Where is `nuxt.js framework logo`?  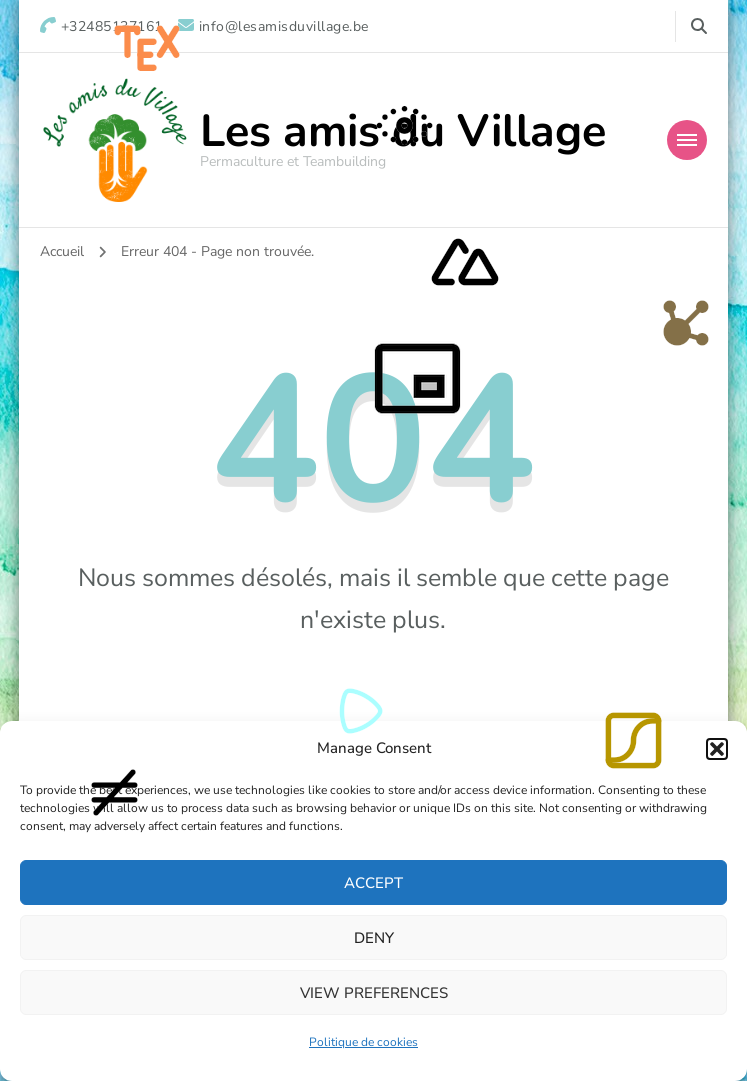 nuxt.js framework logo is located at coordinates (465, 262).